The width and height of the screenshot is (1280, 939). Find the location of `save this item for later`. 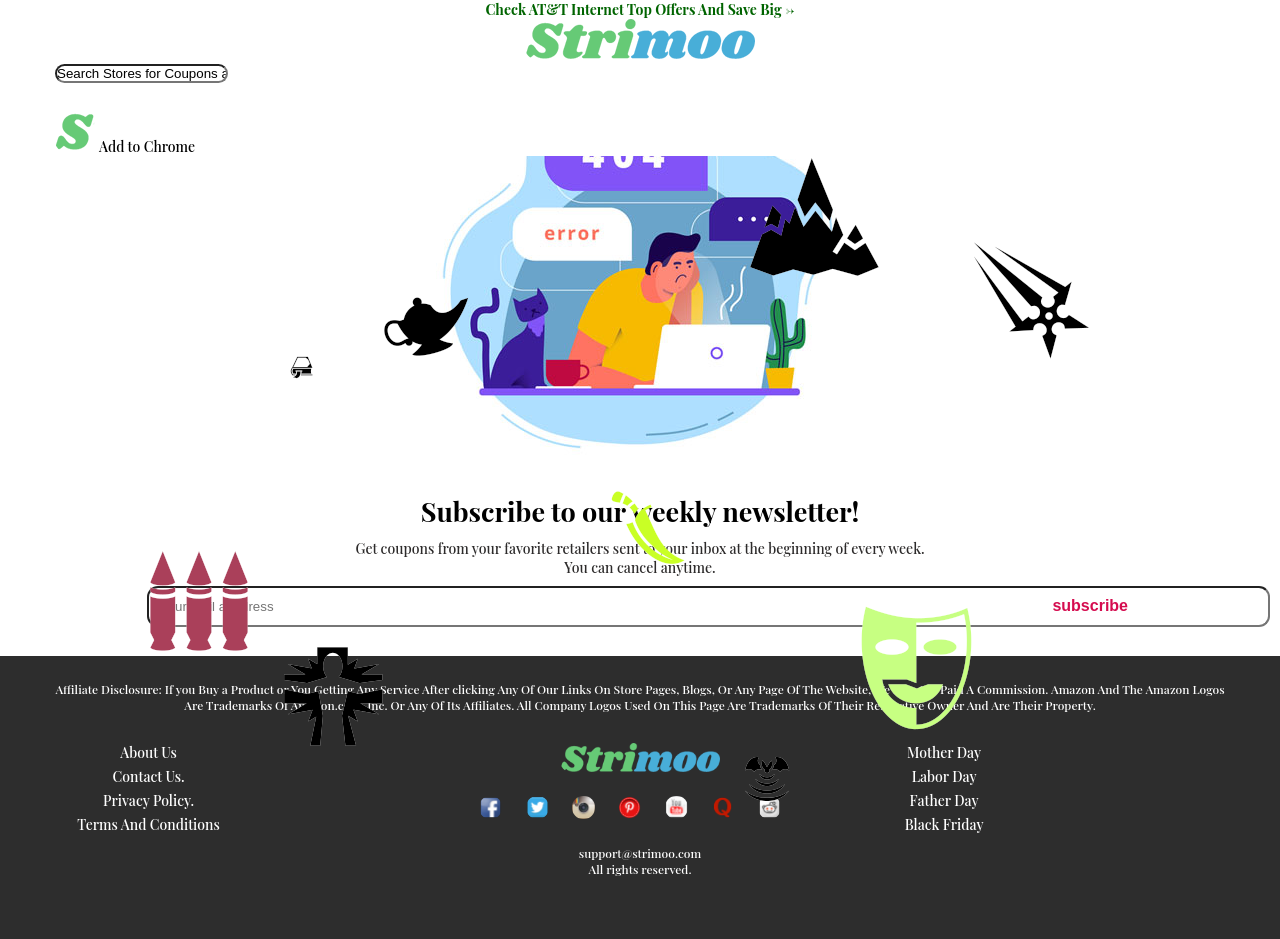

save this item for later is located at coordinates (301, 367).